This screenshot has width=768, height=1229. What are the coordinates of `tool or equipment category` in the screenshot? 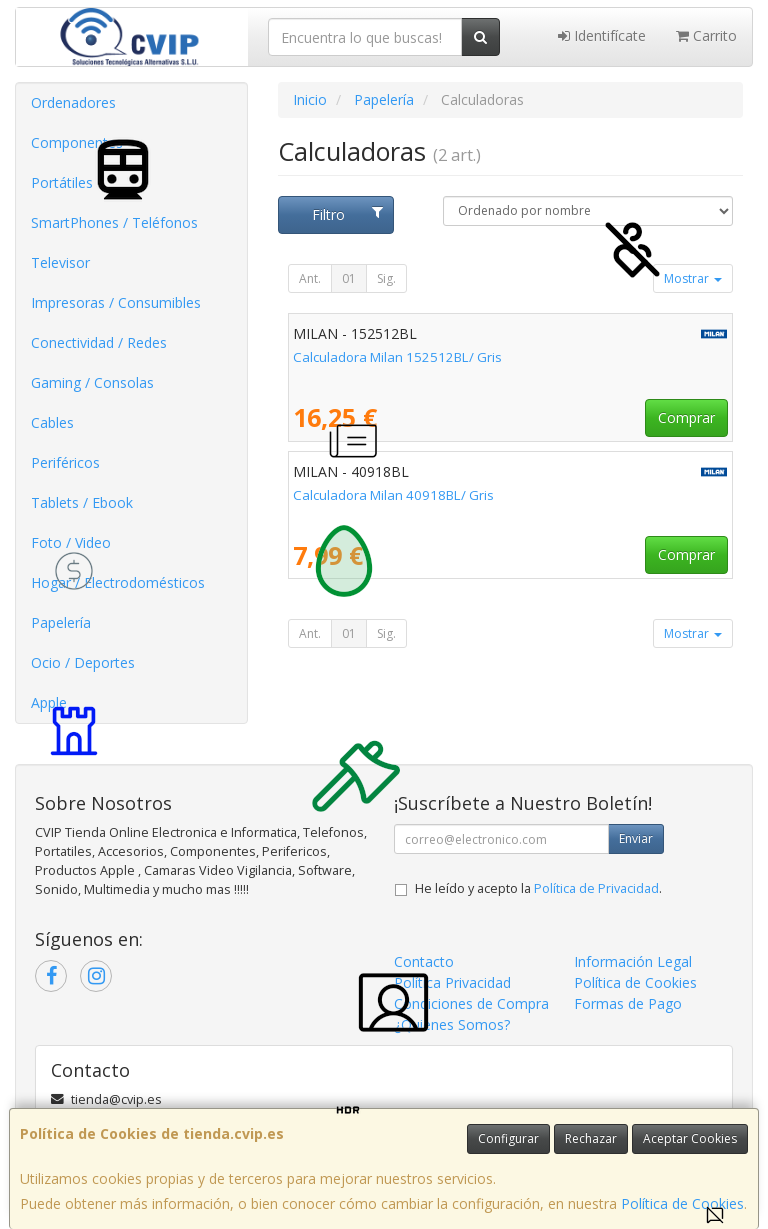 It's located at (356, 779).